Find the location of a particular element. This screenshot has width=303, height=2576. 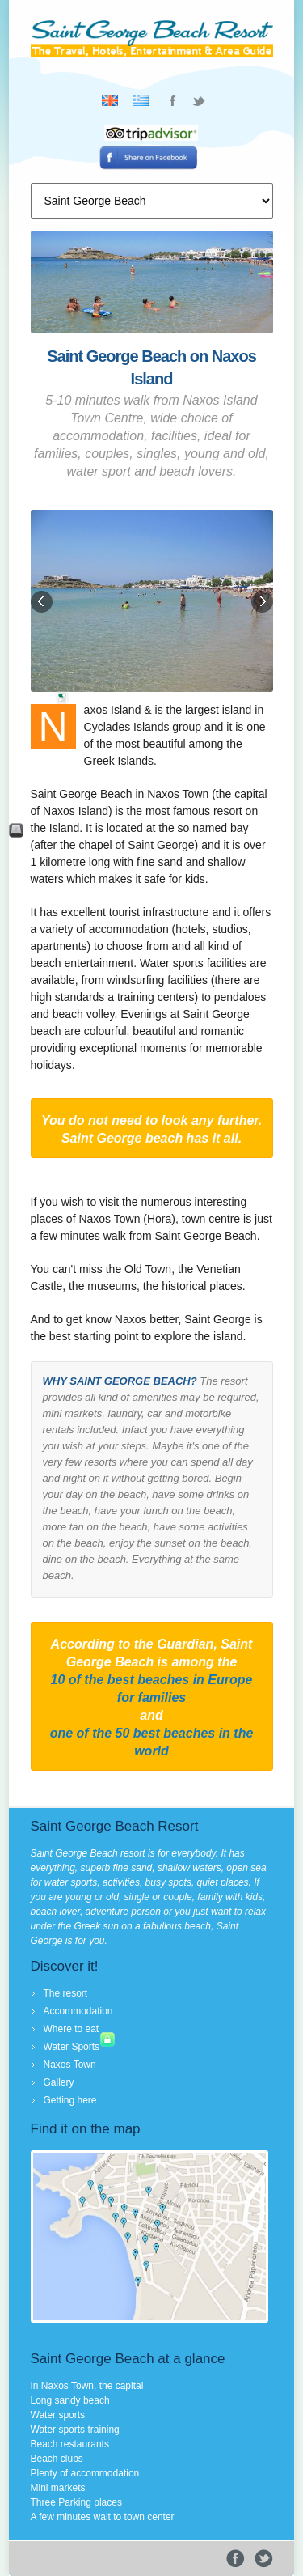

lock your screen is located at coordinates (107, 2039).